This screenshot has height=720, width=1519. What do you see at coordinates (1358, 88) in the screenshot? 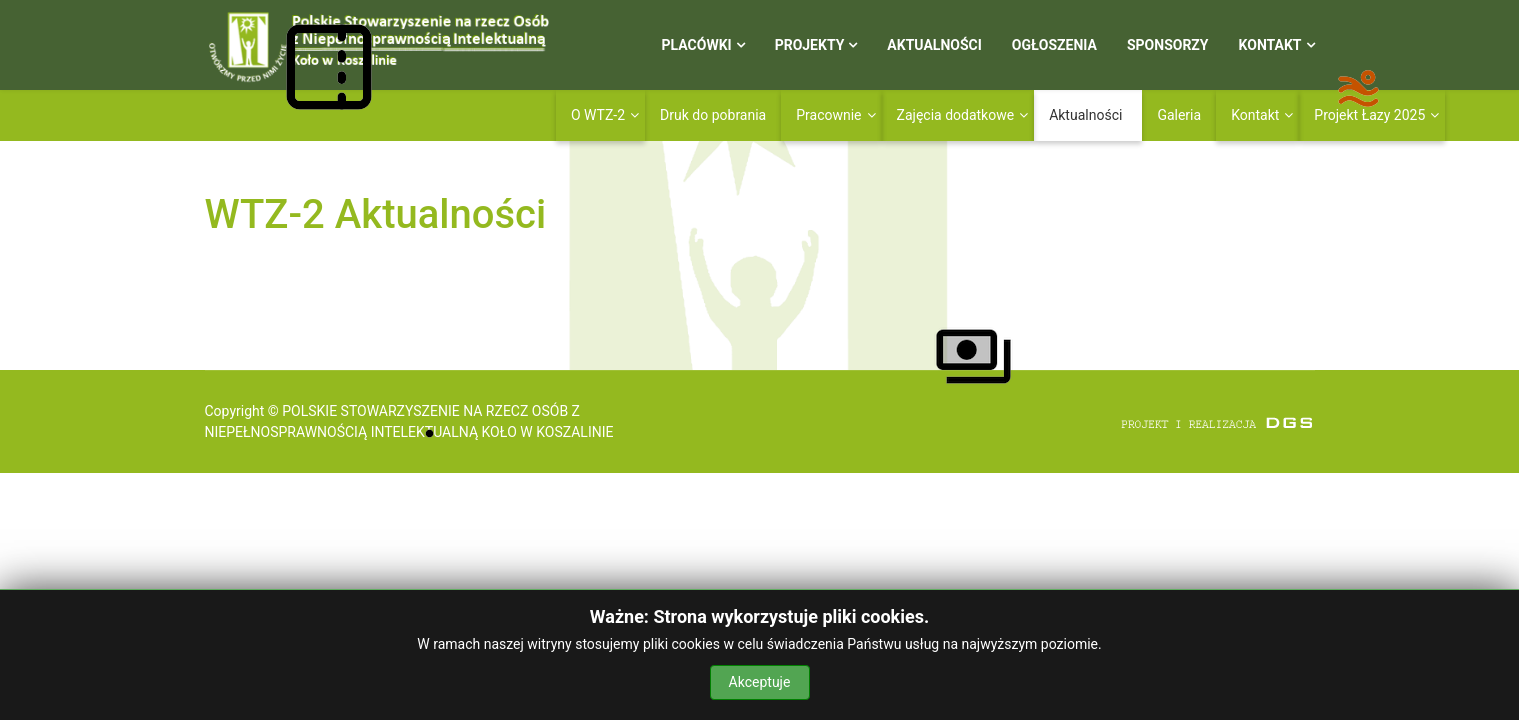
I see `access swimming pool or aquatic facilities` at bounding box center [1358, 88].